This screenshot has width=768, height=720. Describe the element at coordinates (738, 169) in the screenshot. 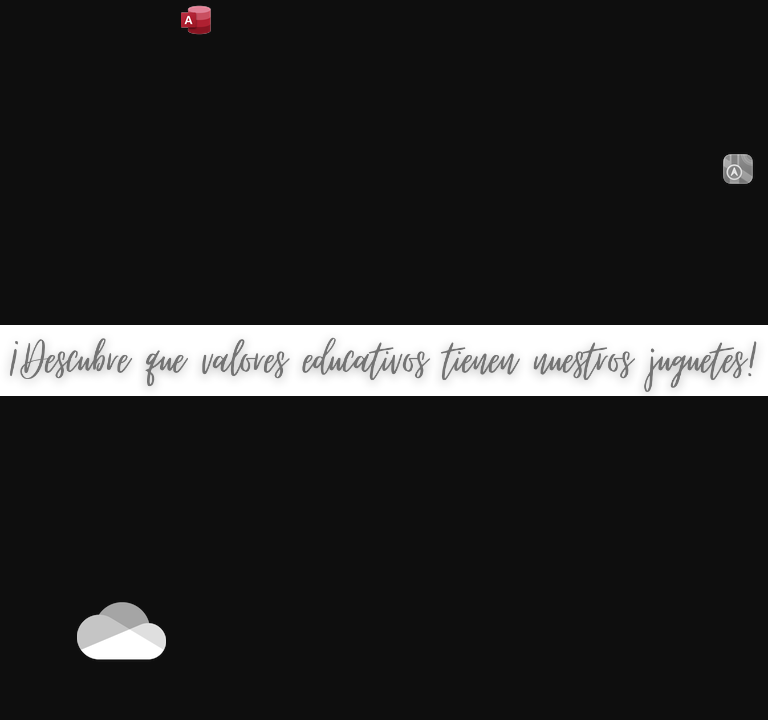

I see `open apple maps` at that location.